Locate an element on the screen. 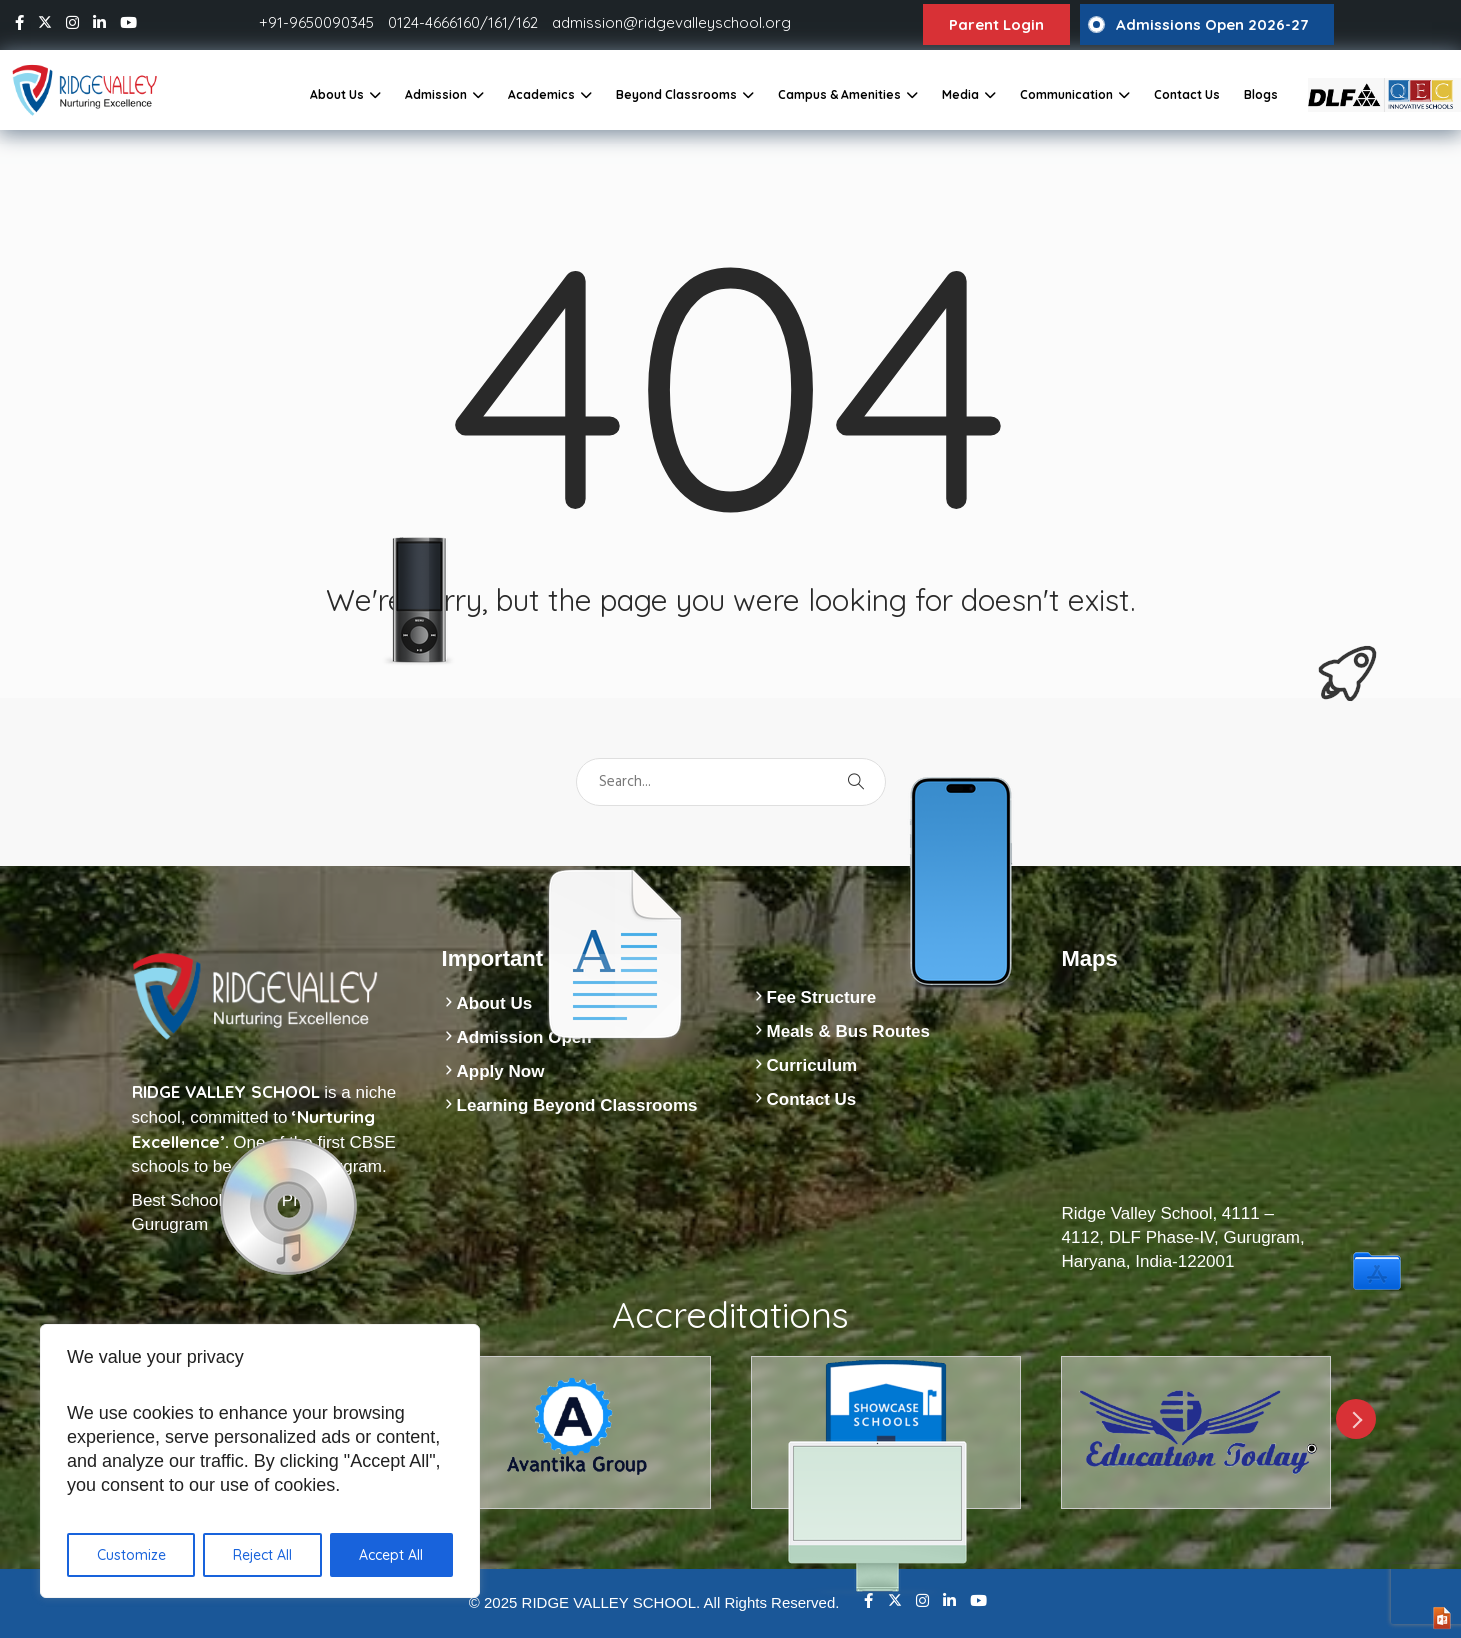  open templates folder is located at coordinates (1377, 1271).